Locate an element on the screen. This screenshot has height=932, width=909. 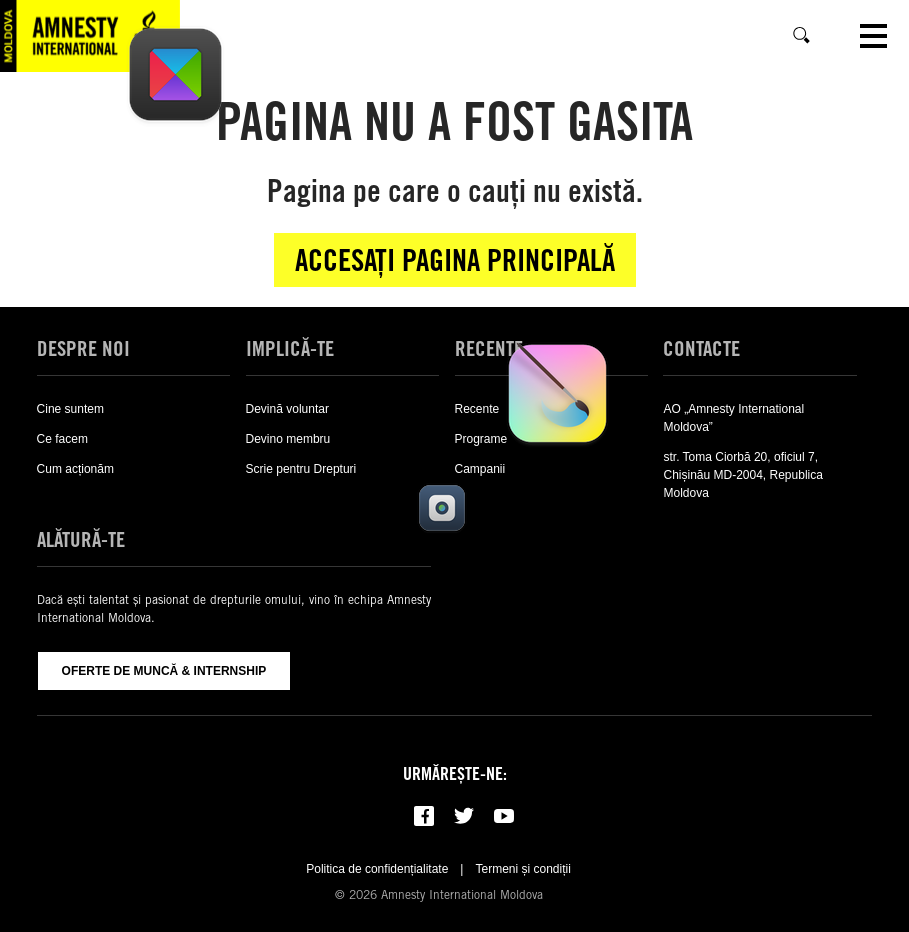
open krita digital painting application is located at coordinates (557, 393).